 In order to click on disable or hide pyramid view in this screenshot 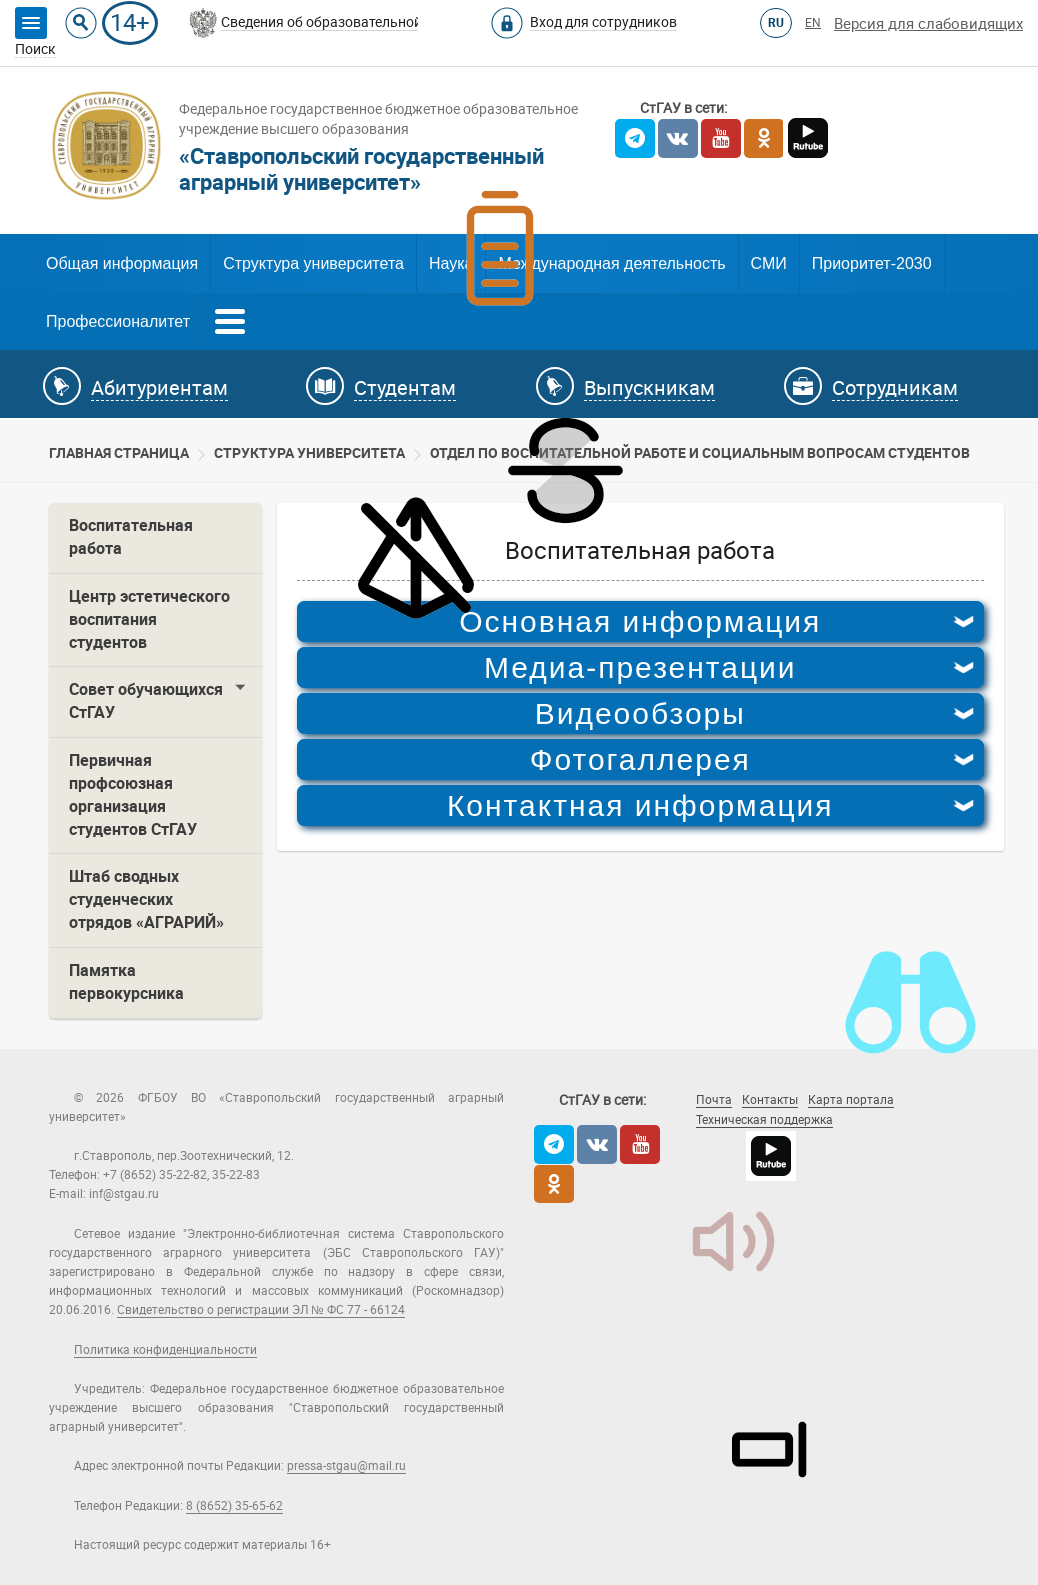, I will do `click(416, 558)`.